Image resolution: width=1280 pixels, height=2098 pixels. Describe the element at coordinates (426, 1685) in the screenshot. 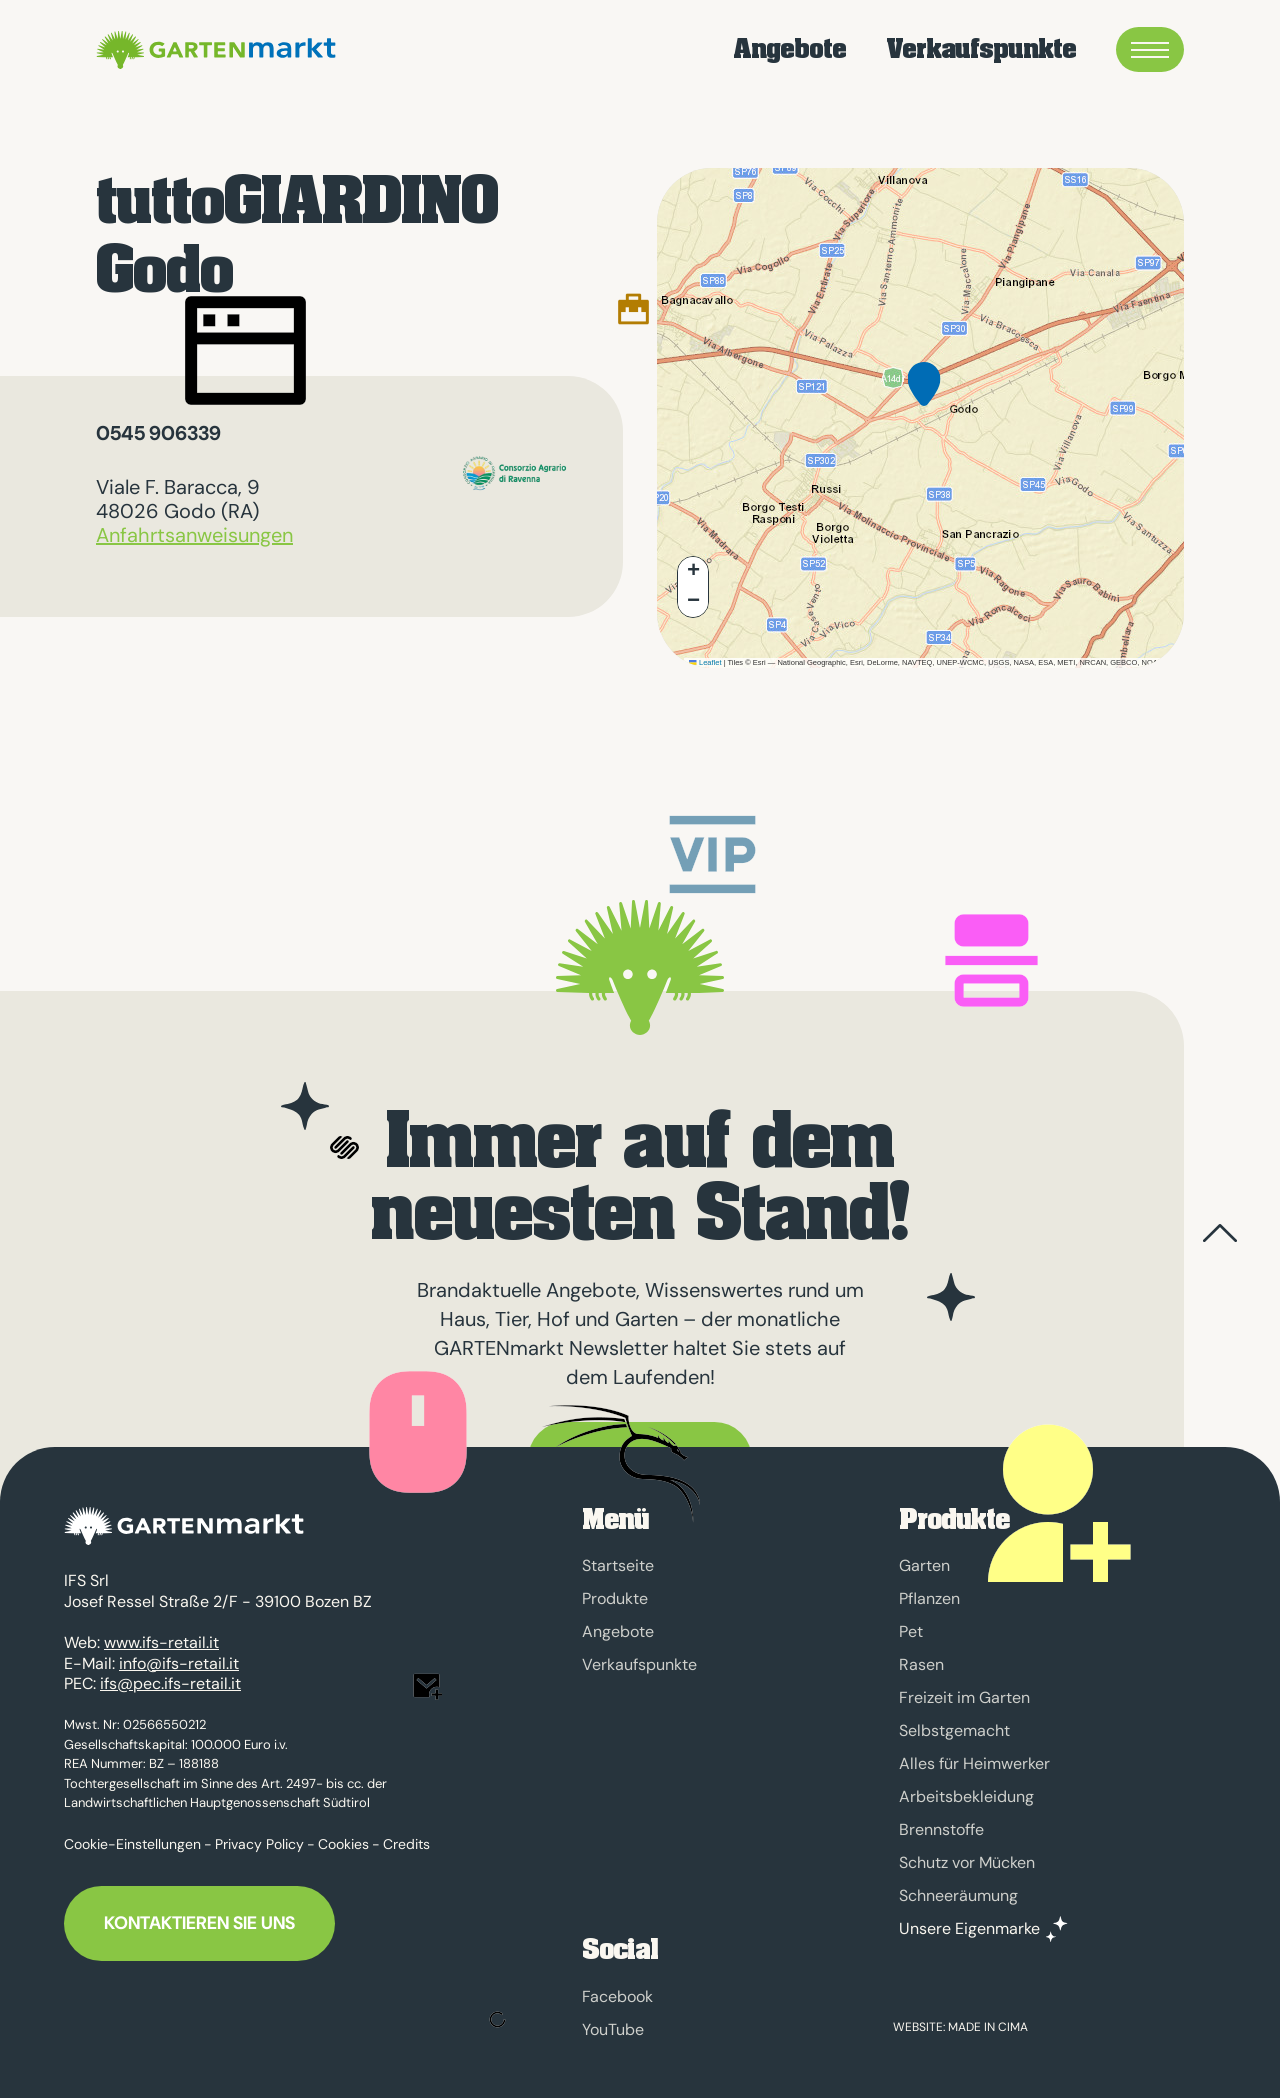

I see `compose a new email` at that location.